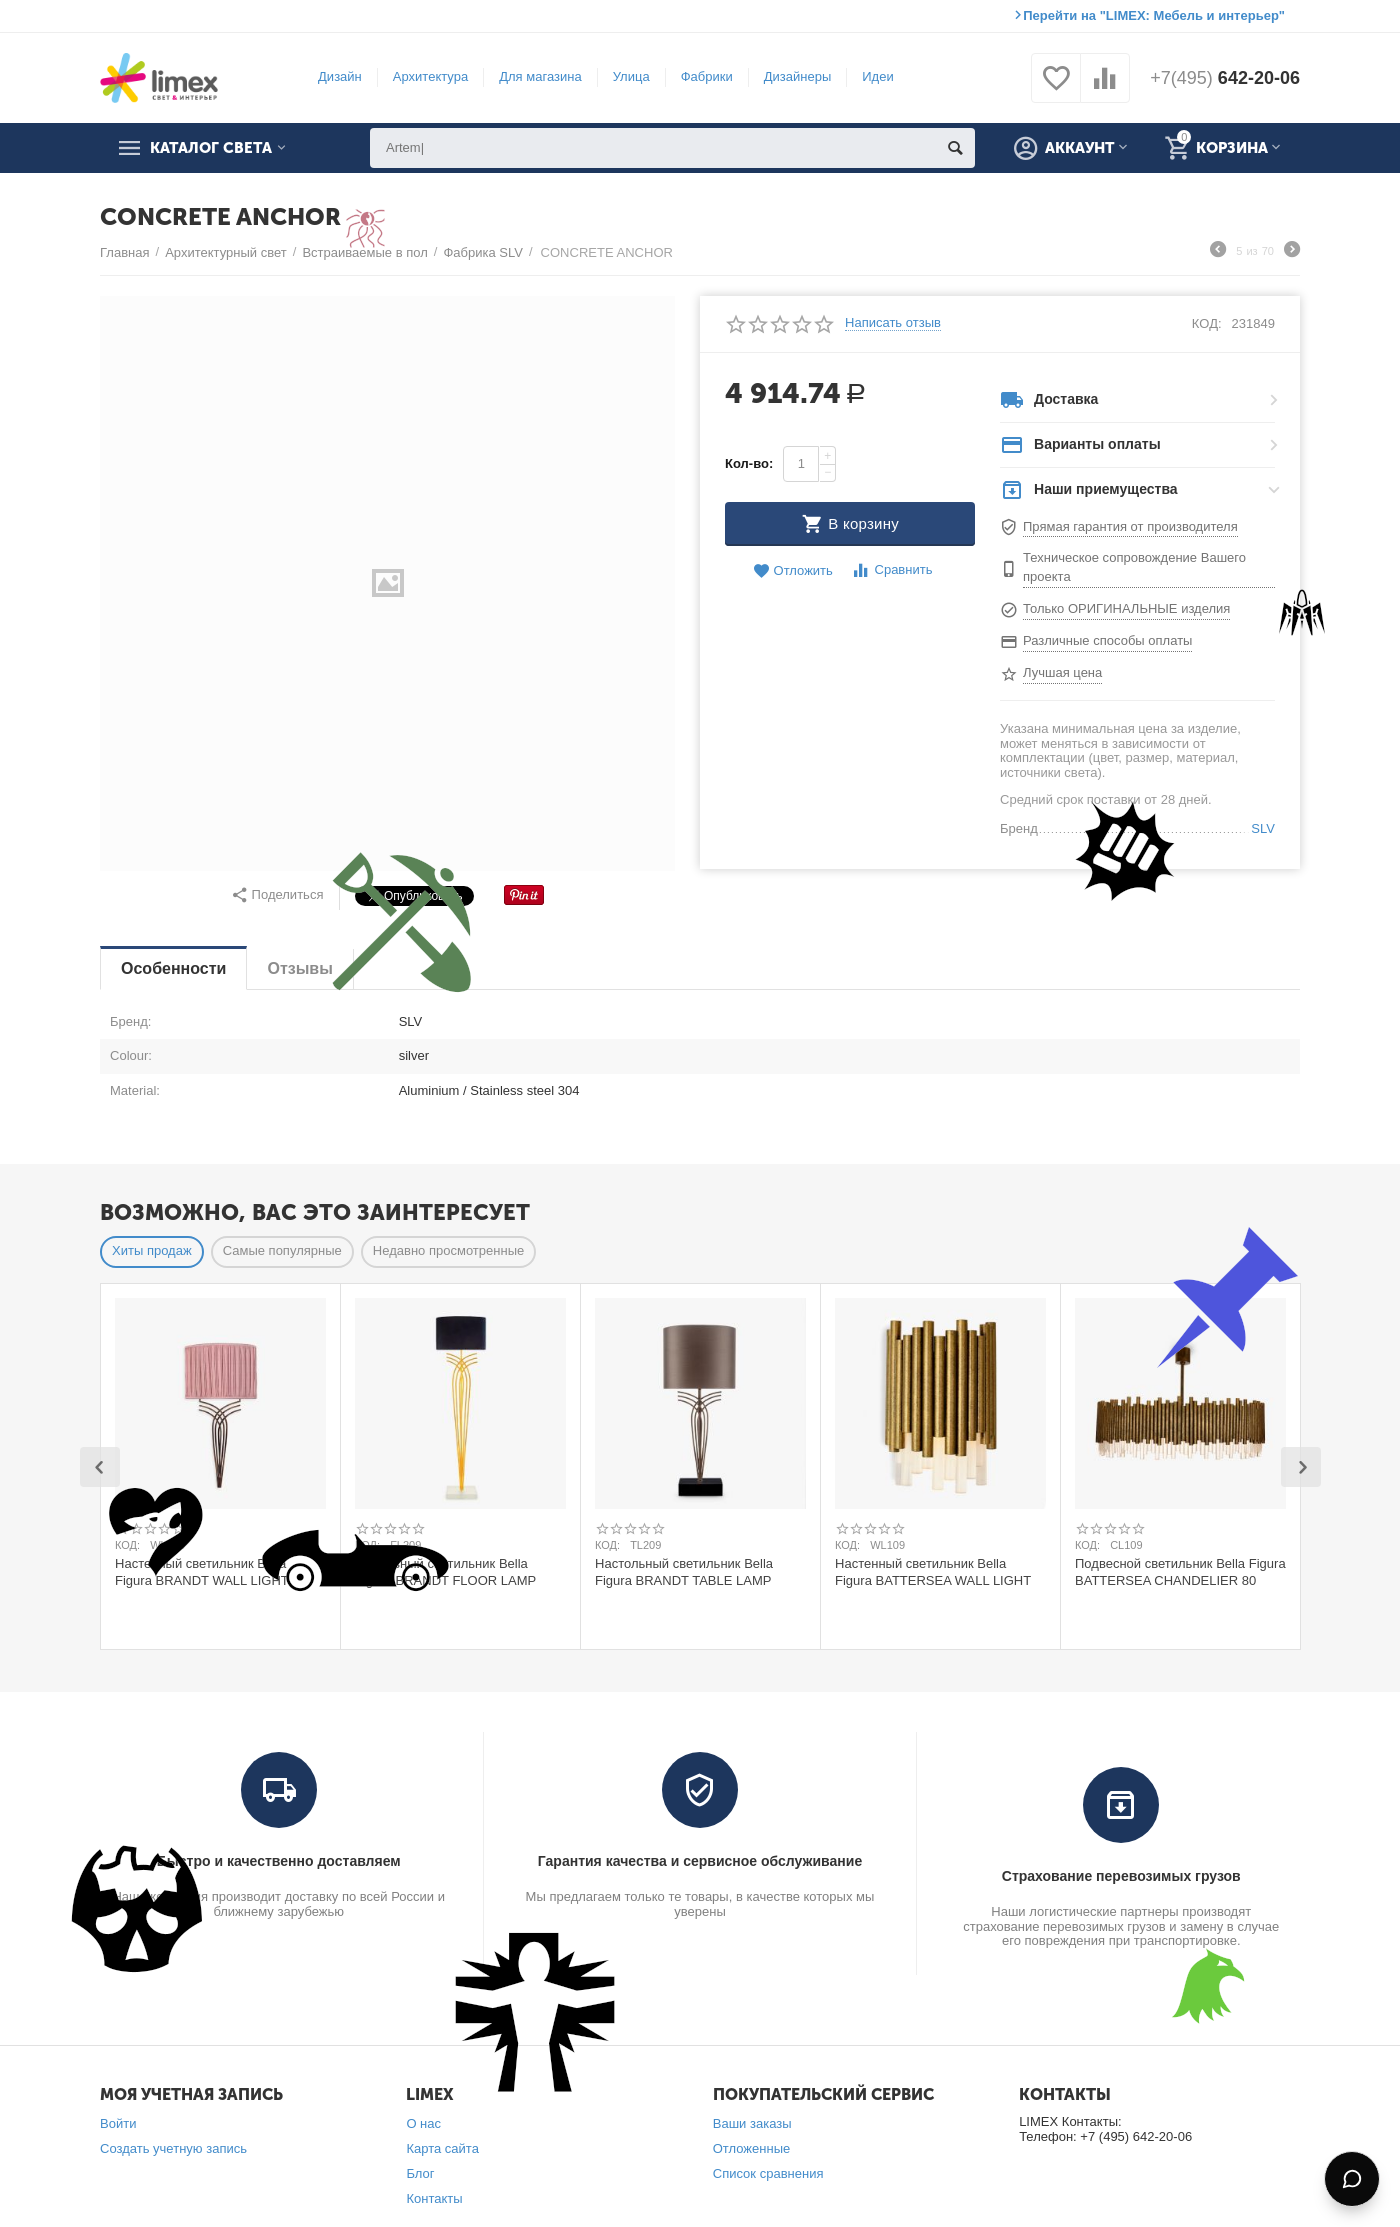 The width and height of the screenshot is (1400, 2227). What do you see at coordinates (1302, 612) in the screenshot?
I see `deploy spider bot unit` at bounding box center [1302, 612].